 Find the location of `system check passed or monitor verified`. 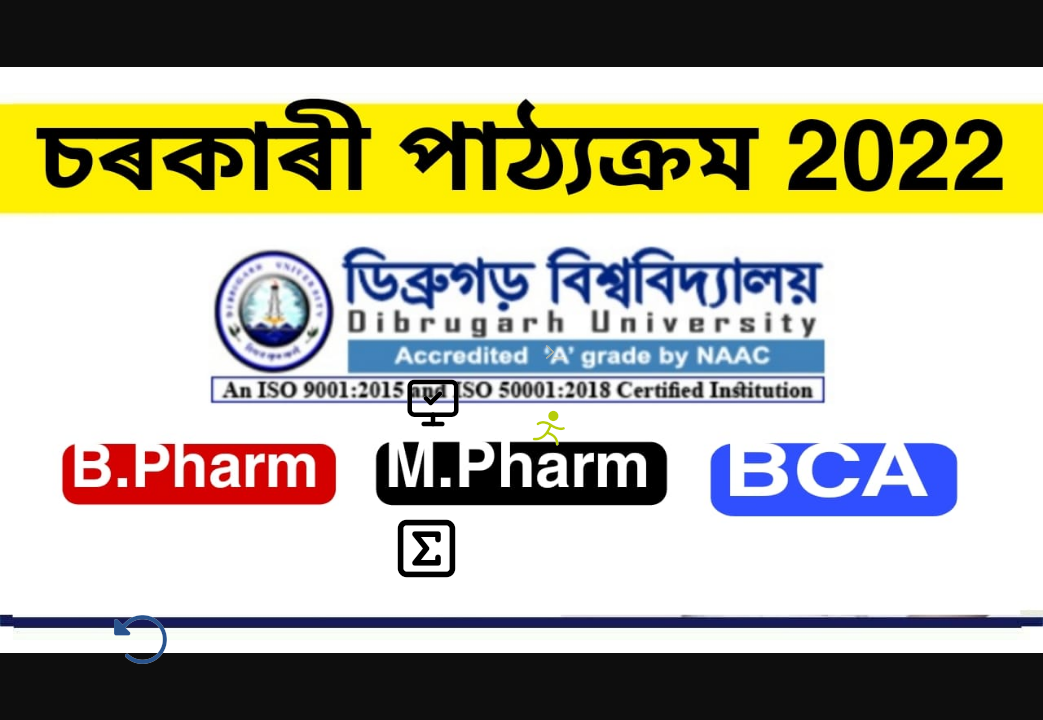

system check passed or monitor verified is located at coordinates (433, 403).